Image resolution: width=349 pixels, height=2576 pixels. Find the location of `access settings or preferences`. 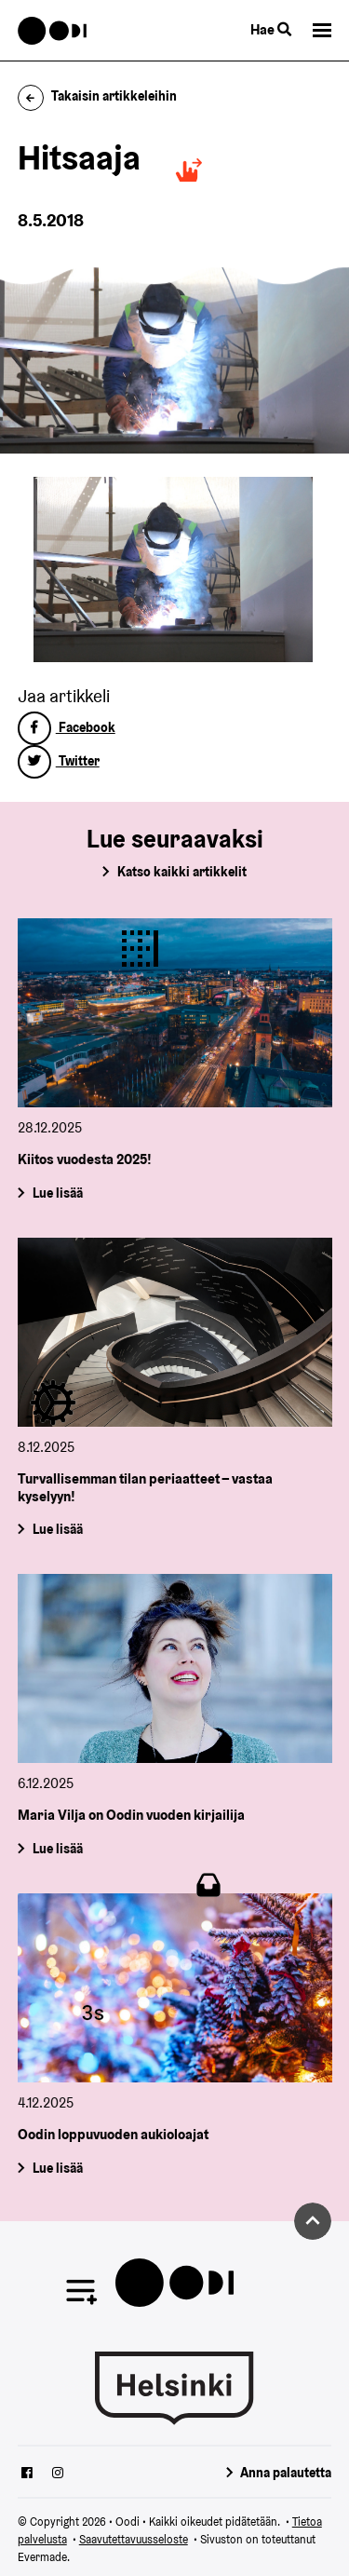

access settings or preferences is located at coordinates (53, 1403).